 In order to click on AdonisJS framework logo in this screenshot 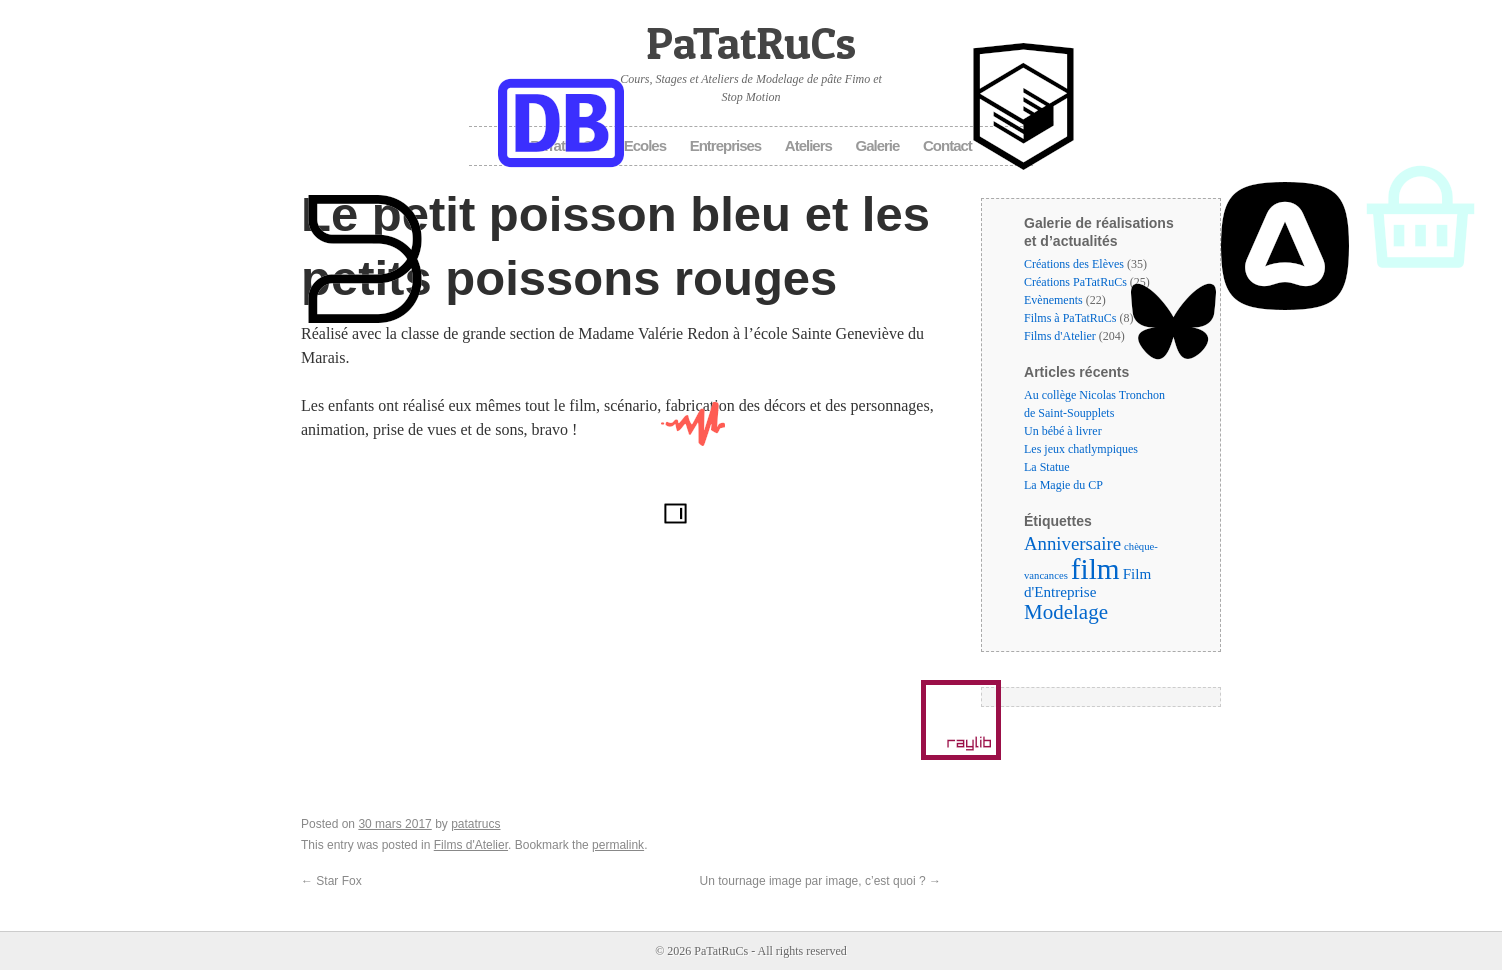, I will do `click(1285, 246)`.